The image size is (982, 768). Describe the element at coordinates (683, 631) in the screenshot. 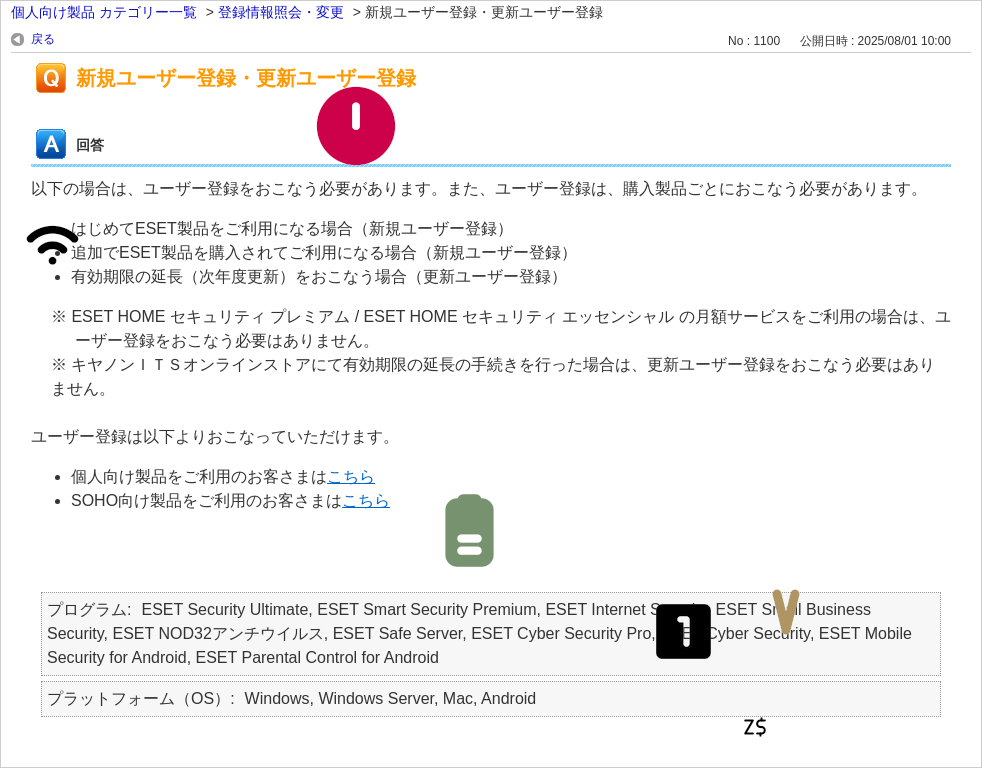

I see `indicates step one in a multi-step process` at that location.